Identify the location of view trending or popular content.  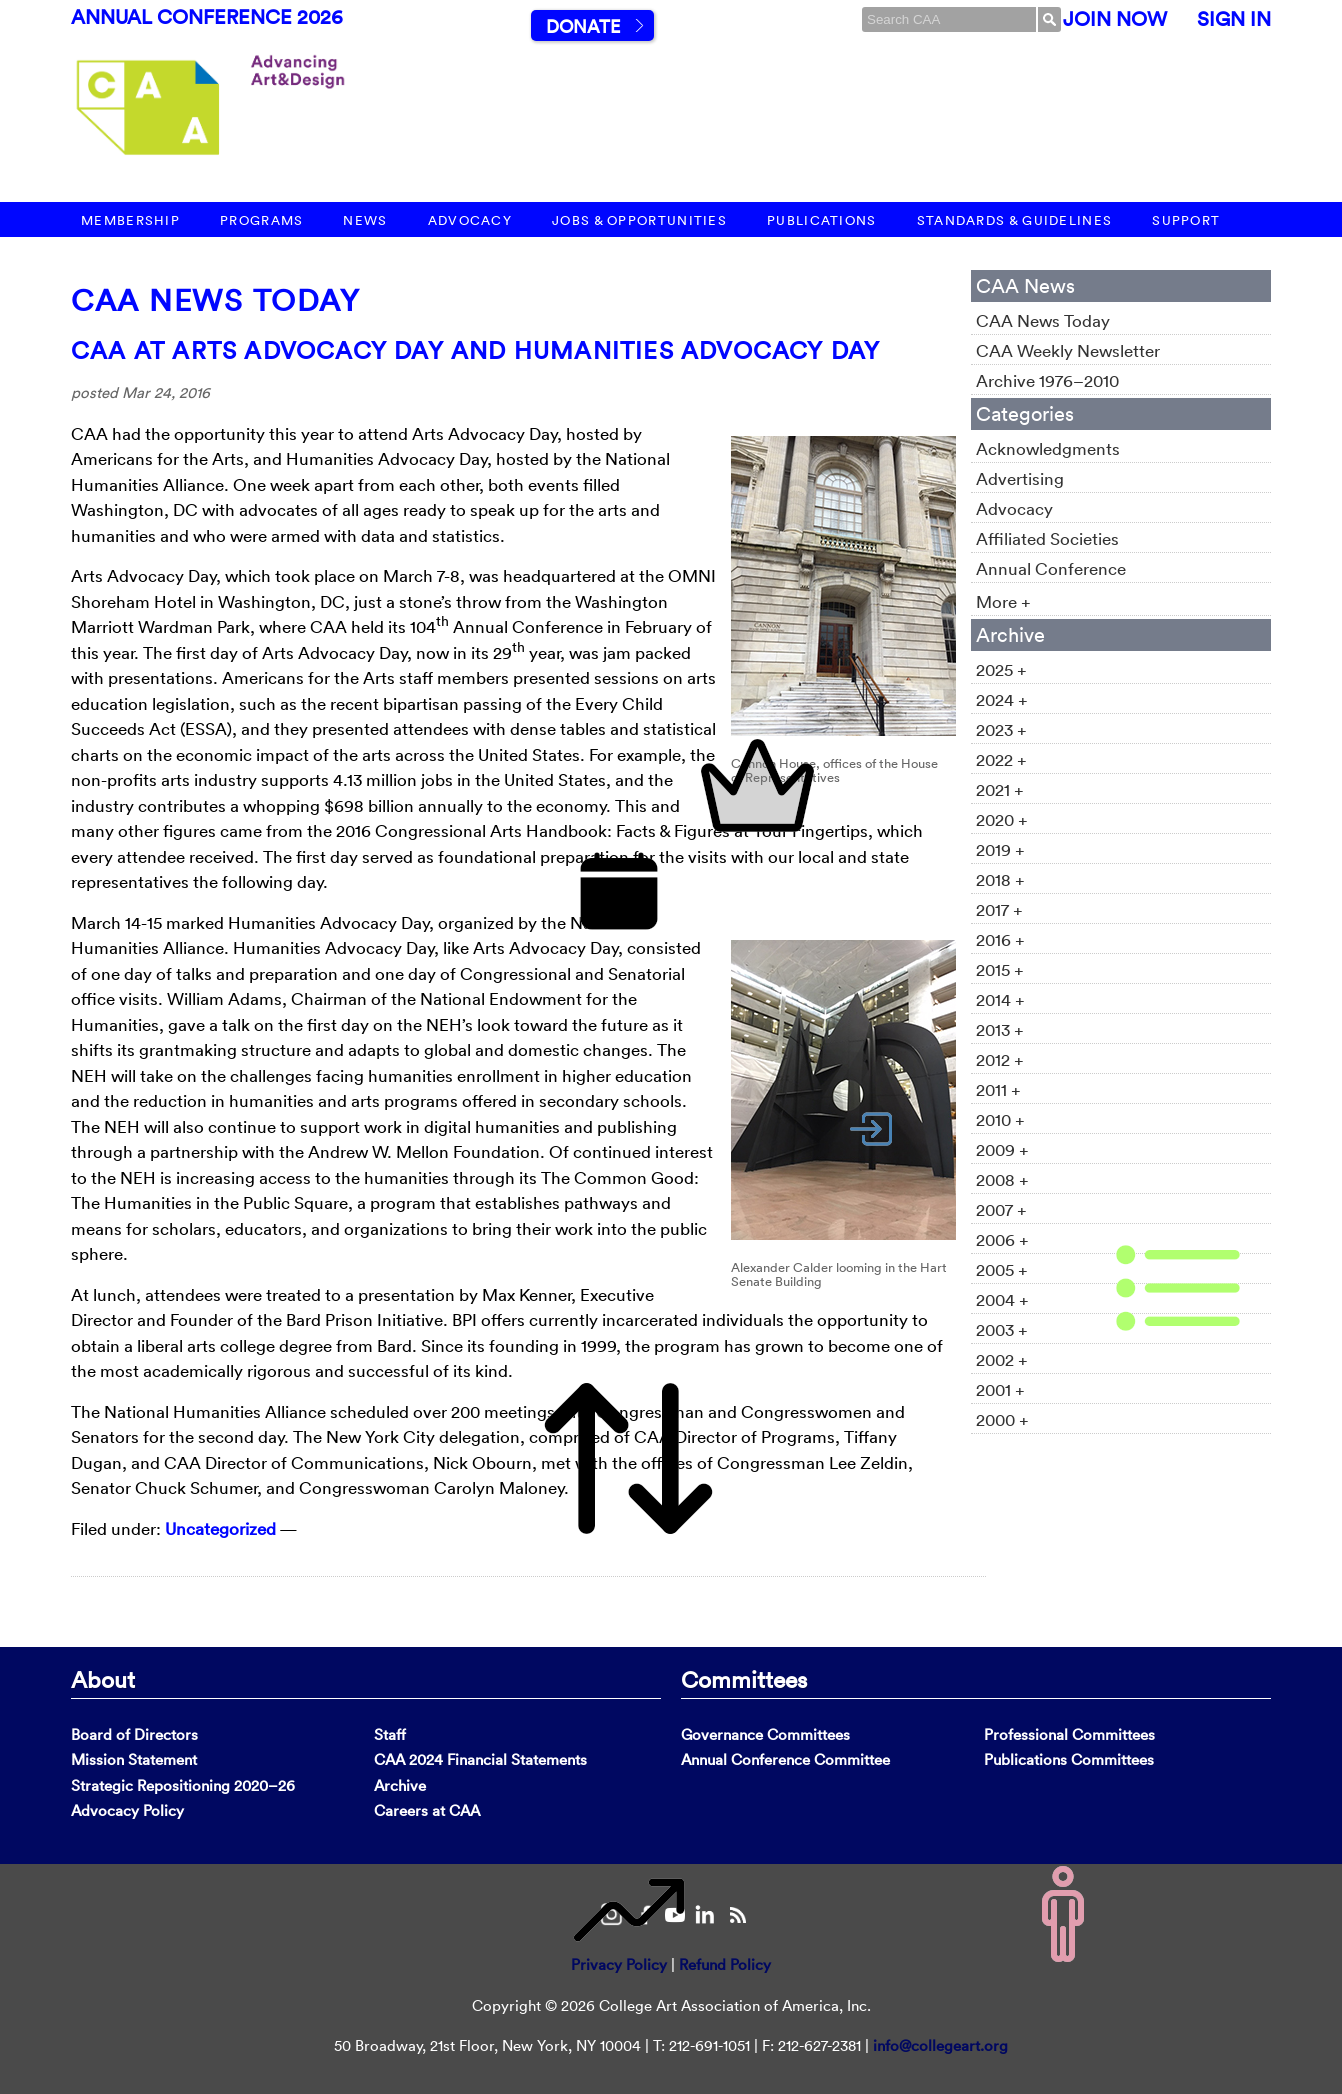
(629, 1910).